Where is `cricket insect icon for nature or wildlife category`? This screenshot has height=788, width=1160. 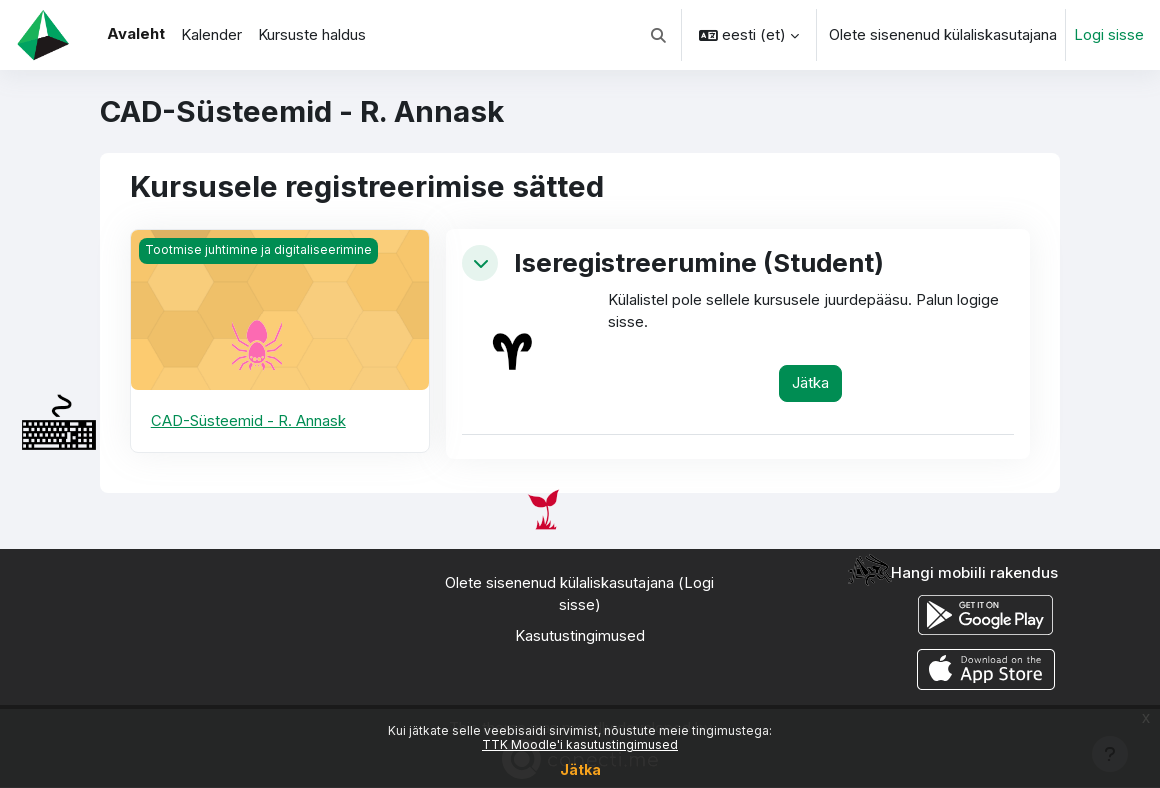 cricket insect icon for nature or wildlife category is located at coordinates (870, 570).